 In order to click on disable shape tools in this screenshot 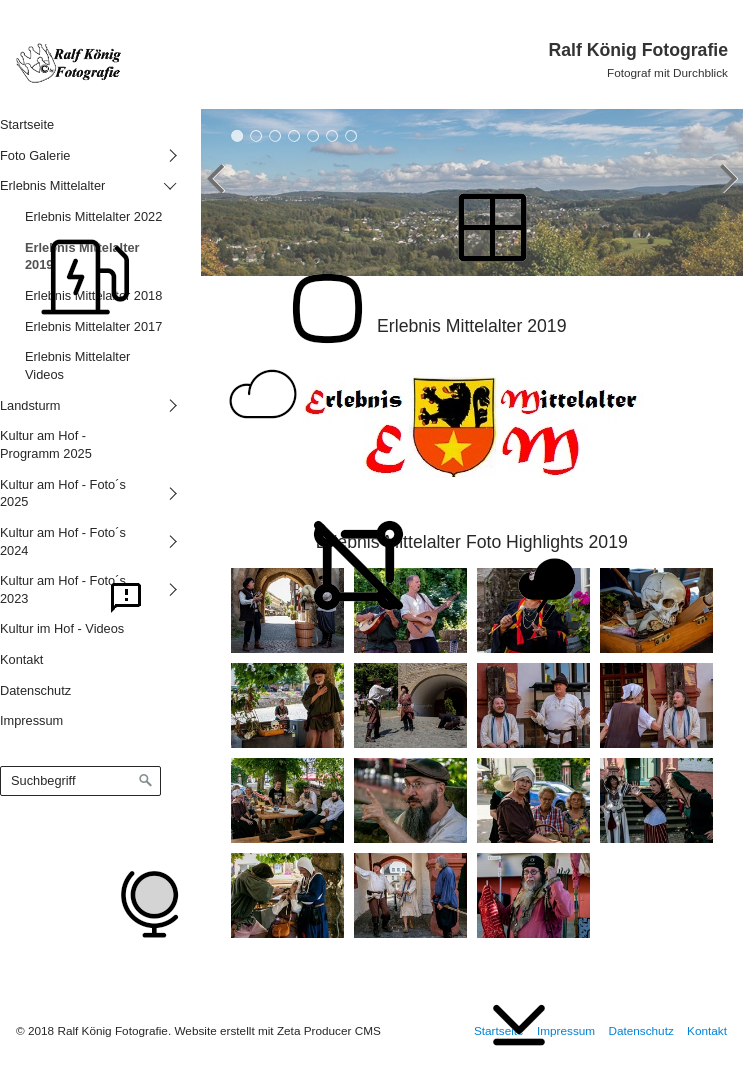, I will do `click(358, 565)`.